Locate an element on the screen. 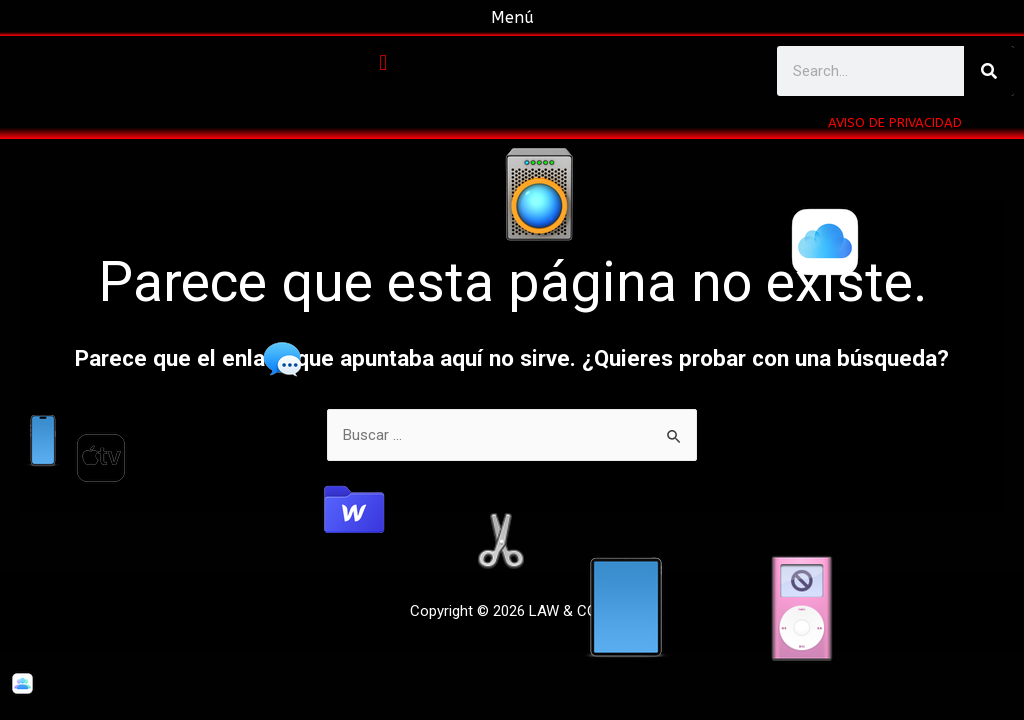 This screenshot has height=720, width=1024. access Apple TV app or device is located at coordinates (101, 458).